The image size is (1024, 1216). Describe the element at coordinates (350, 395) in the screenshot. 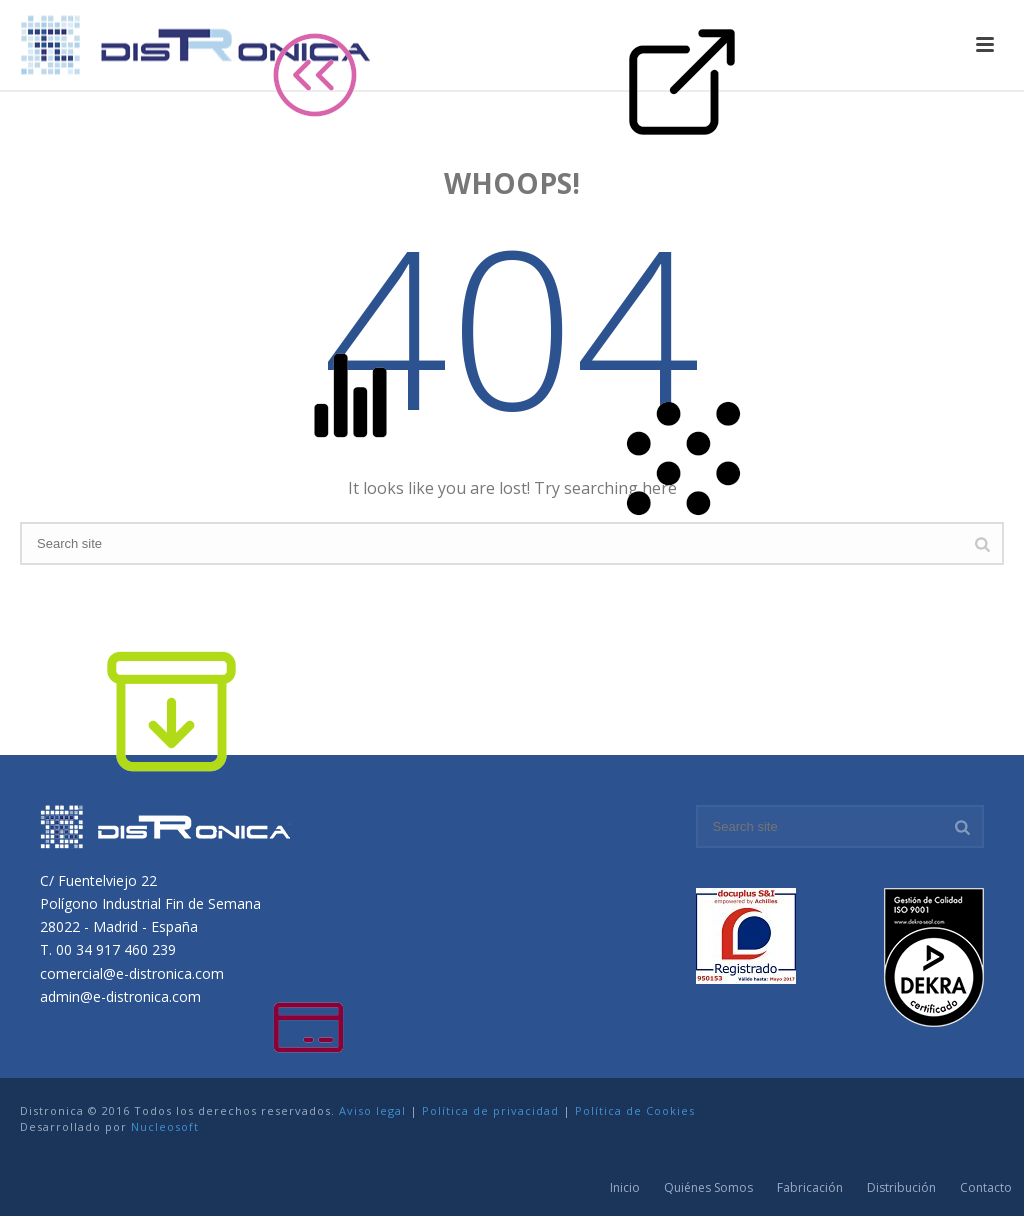

I see `view statistics and analytics` at that location.